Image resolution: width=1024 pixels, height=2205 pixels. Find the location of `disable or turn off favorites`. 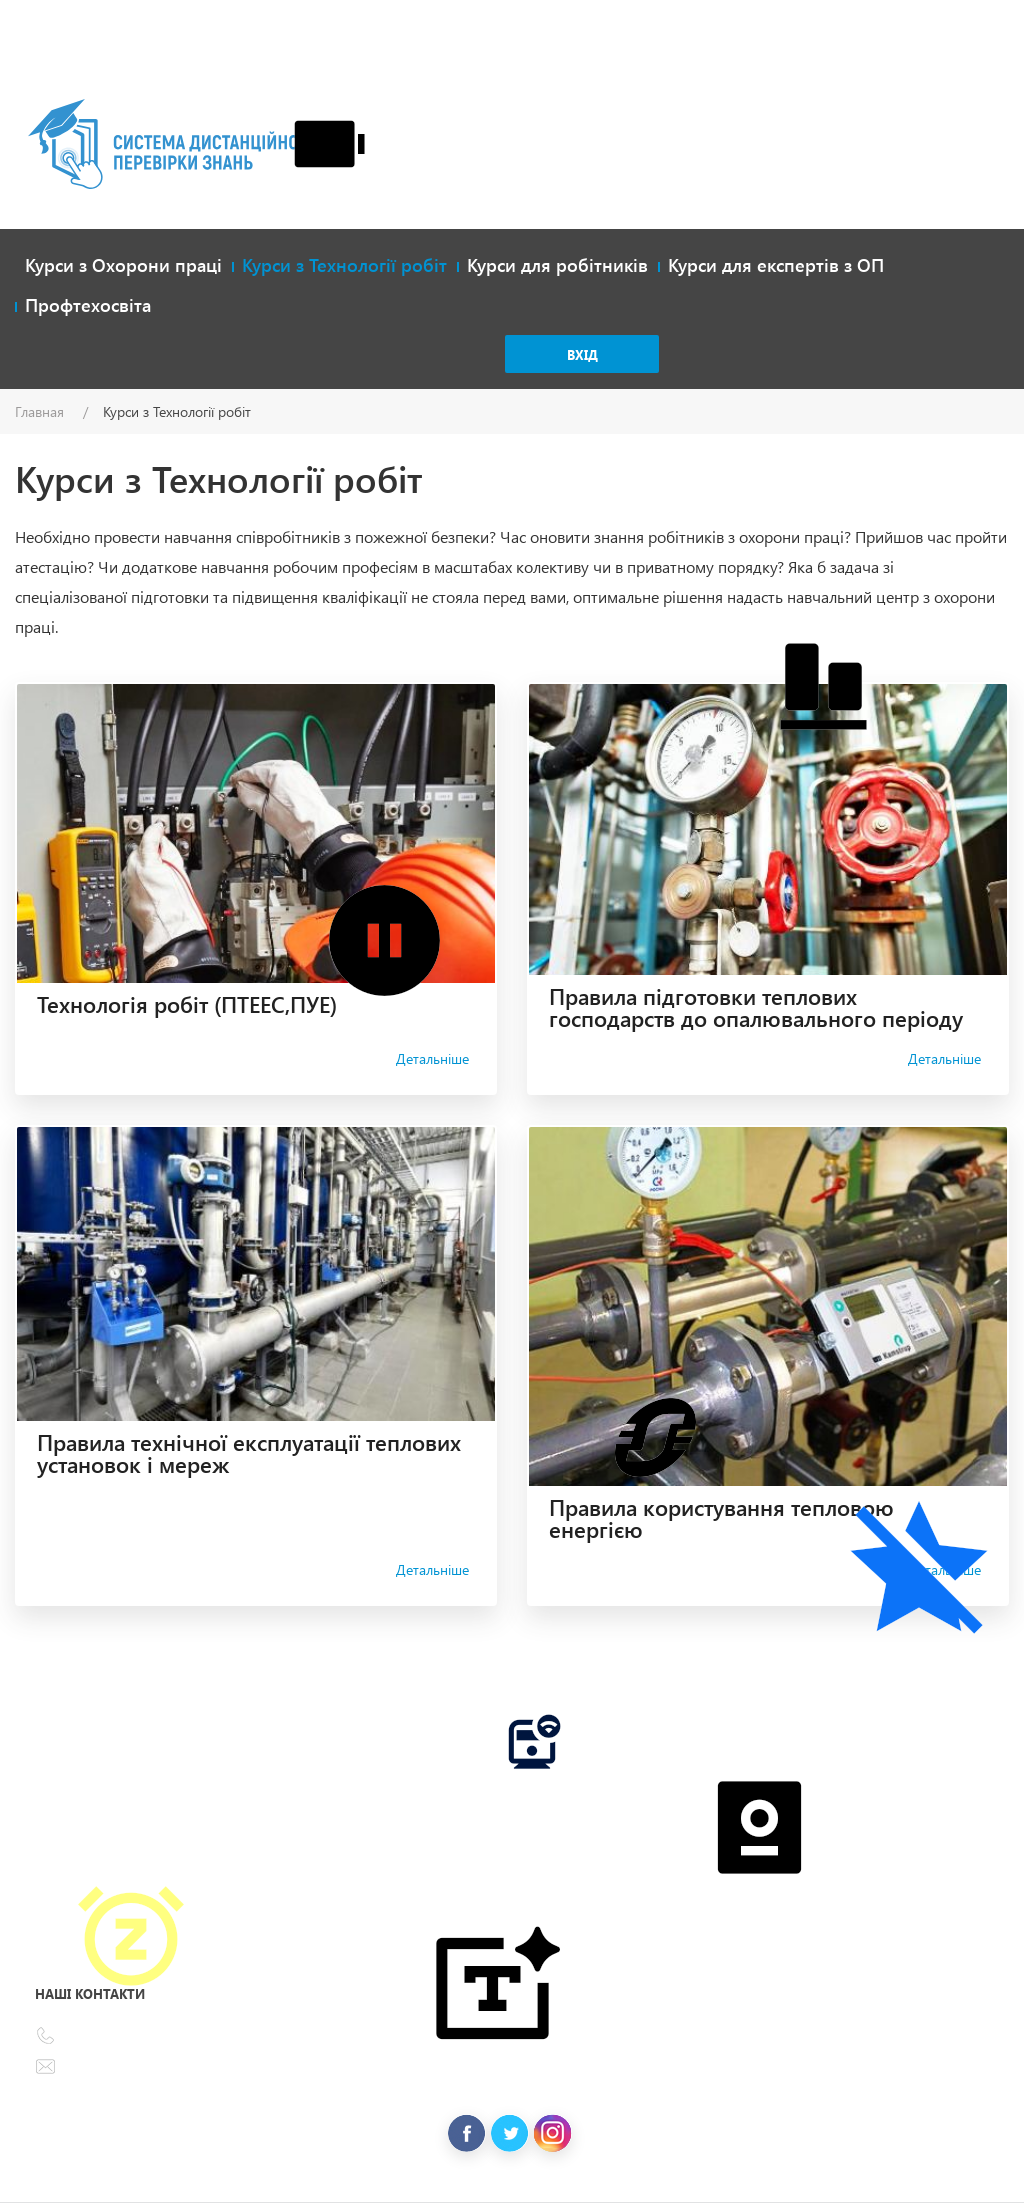

disable or turn off favorites is located at coordinates (919, 1570).